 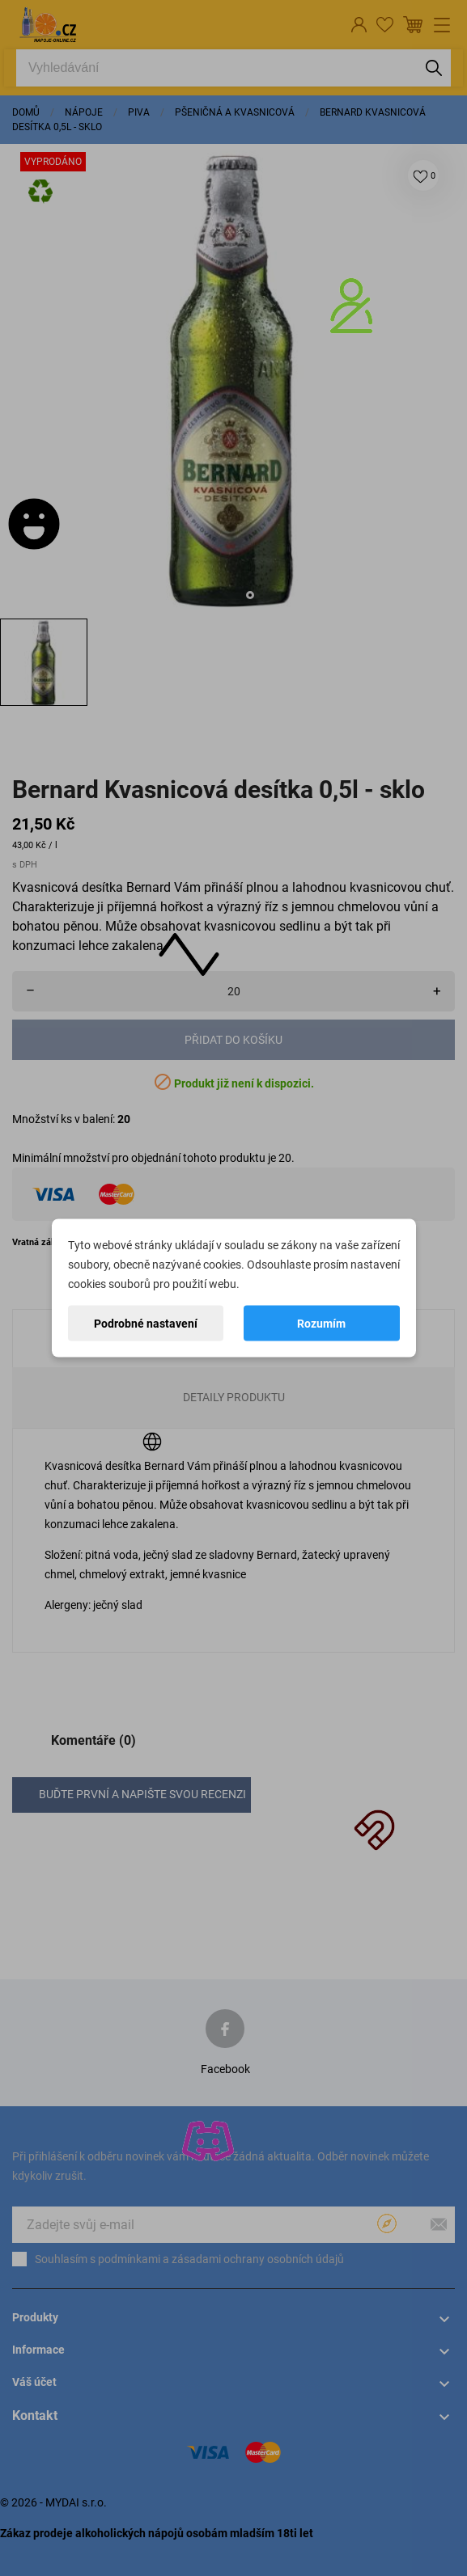 What do you see at coordinates (375, 1829) in the screenshot?
I see `activate magnetic snap or alignment` at bounding box center [375, 1829].